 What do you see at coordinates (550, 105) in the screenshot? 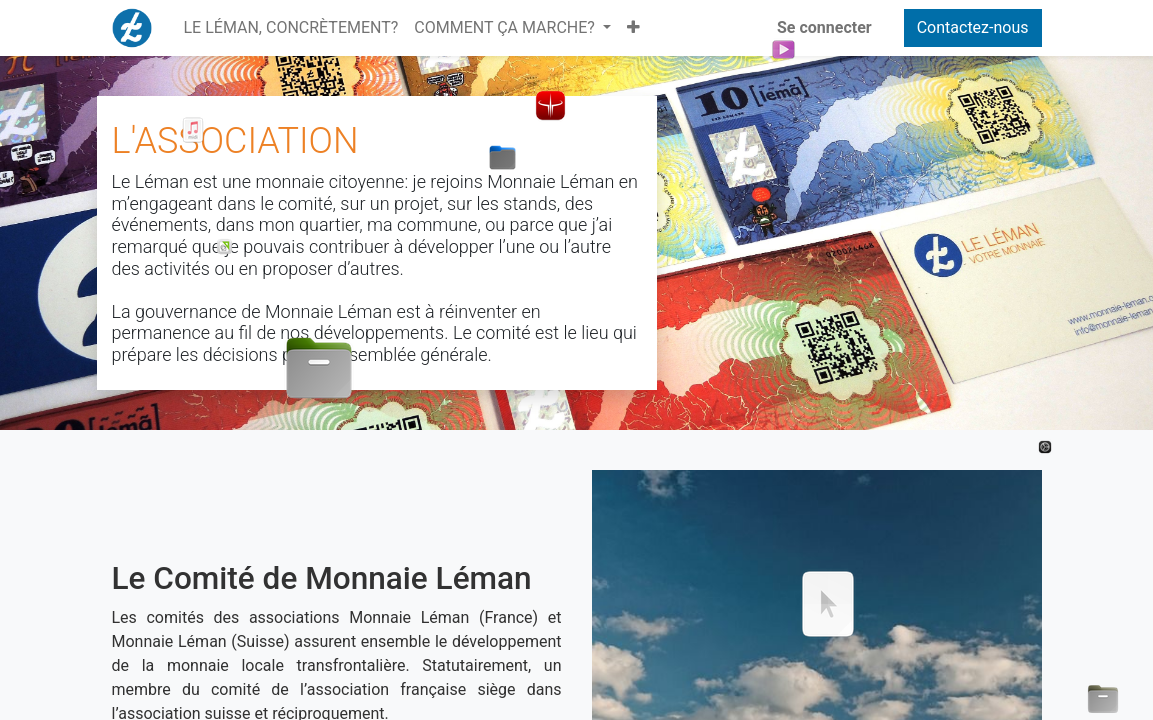
I see `launch ioquake3 game engine` at bounding box center [550, 105].